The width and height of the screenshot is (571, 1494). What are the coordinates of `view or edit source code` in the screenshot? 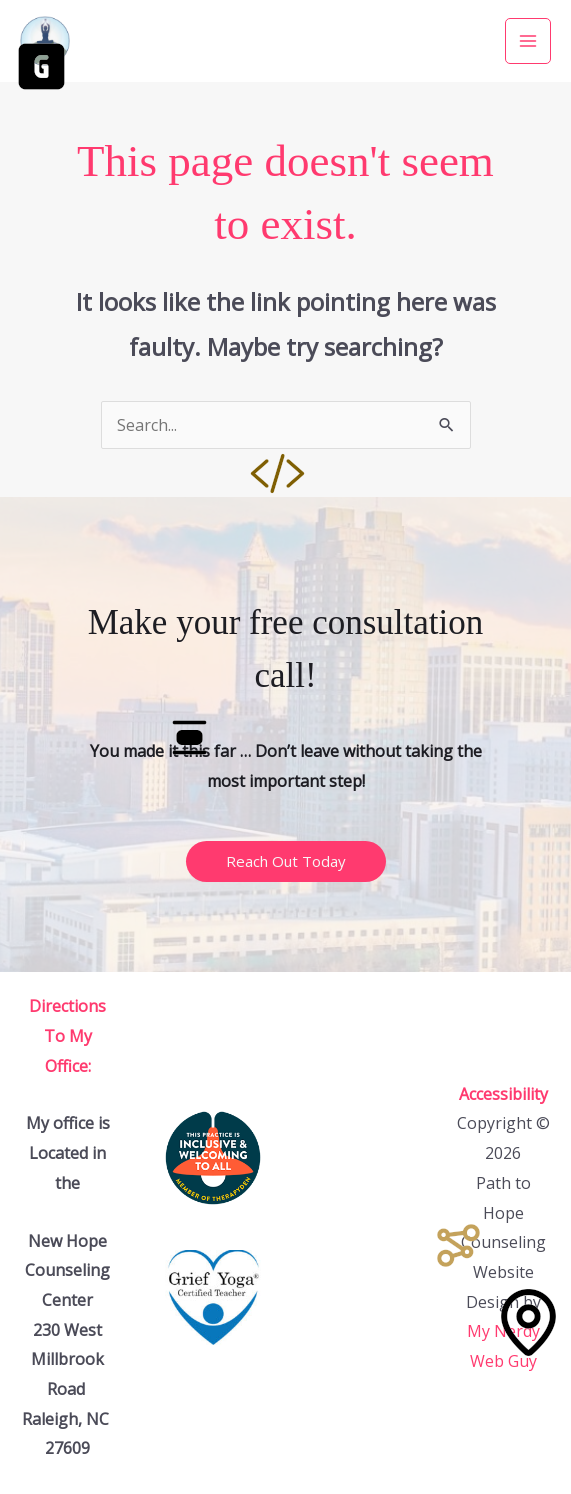 It's located at (277, 473).